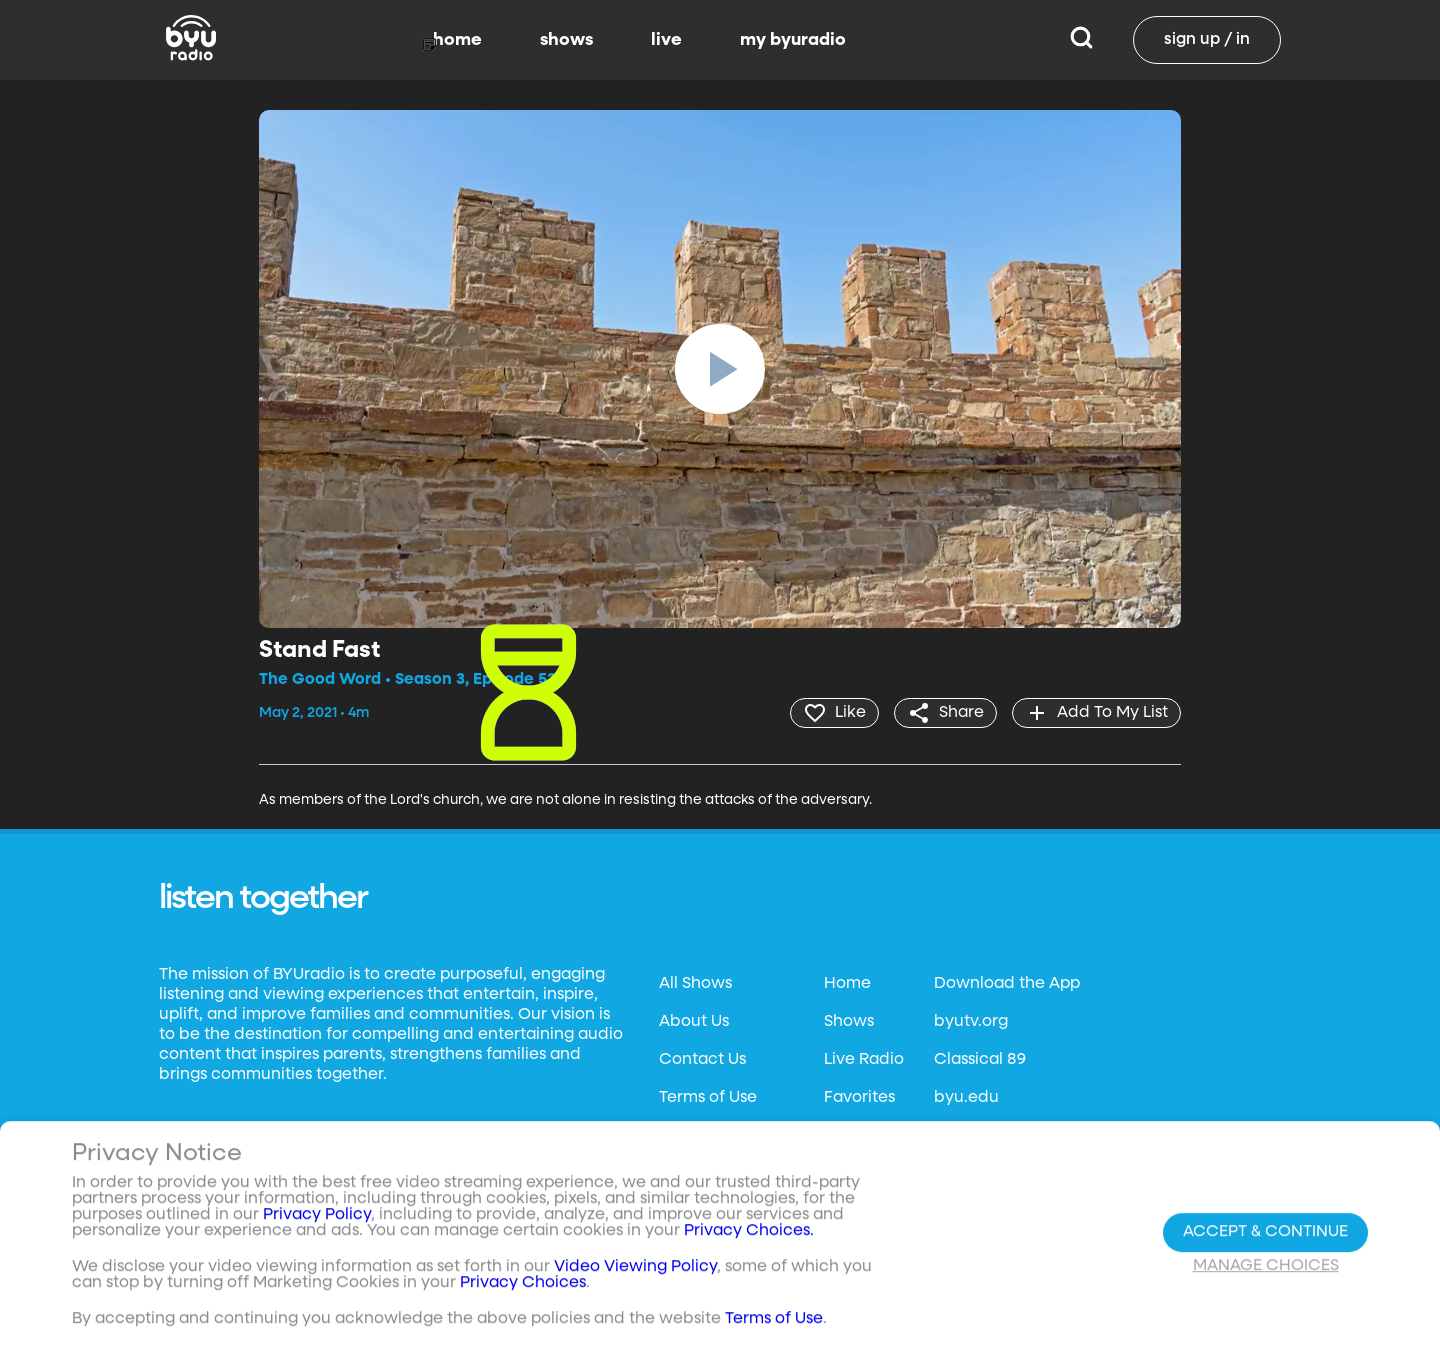 The width and height of the screenshot is (1440, 1365). What do you see at coordinates (528, 692) in the screenshot?
I see `indicates a process just started with most time remaining` at bounding box center [528, 692].